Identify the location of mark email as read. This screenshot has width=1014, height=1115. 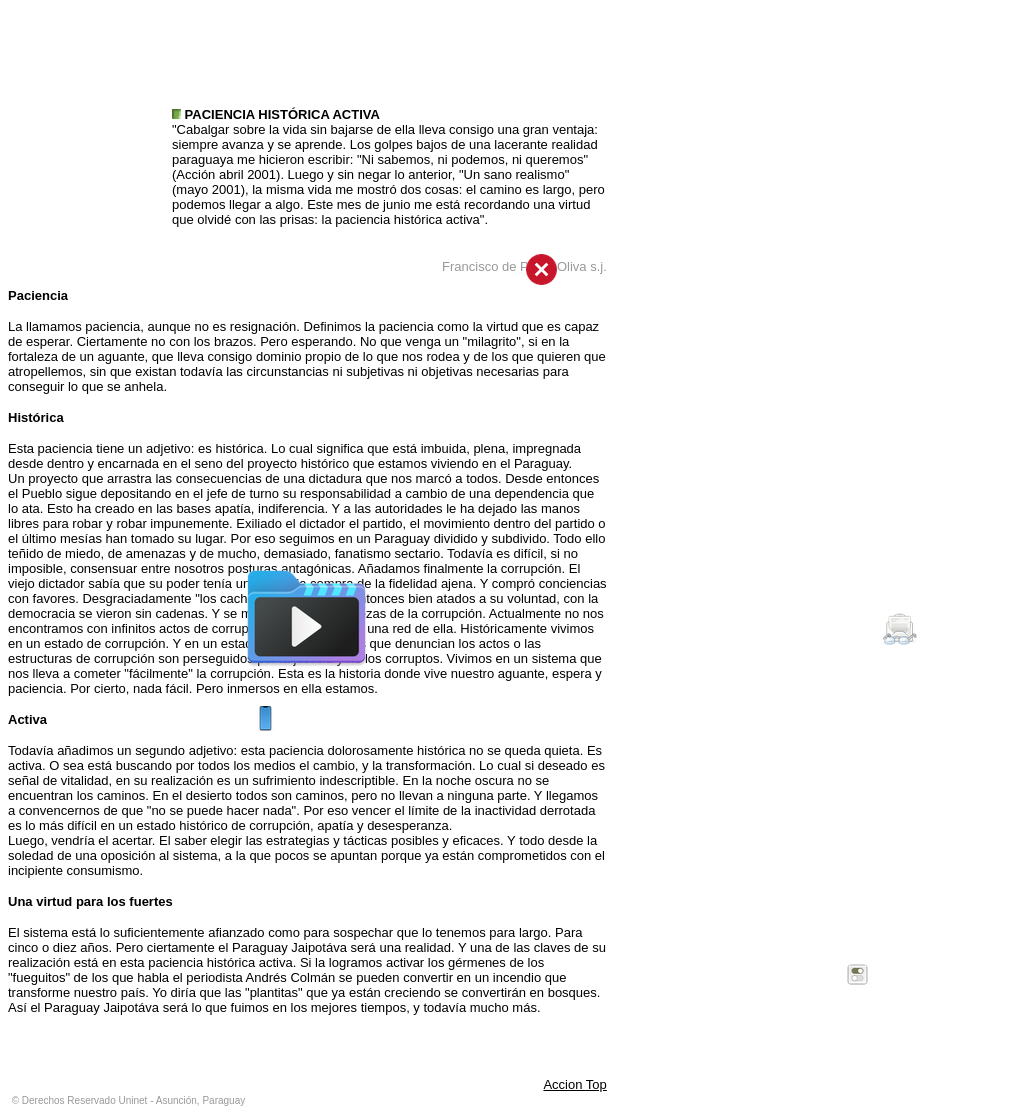
(900, 628).